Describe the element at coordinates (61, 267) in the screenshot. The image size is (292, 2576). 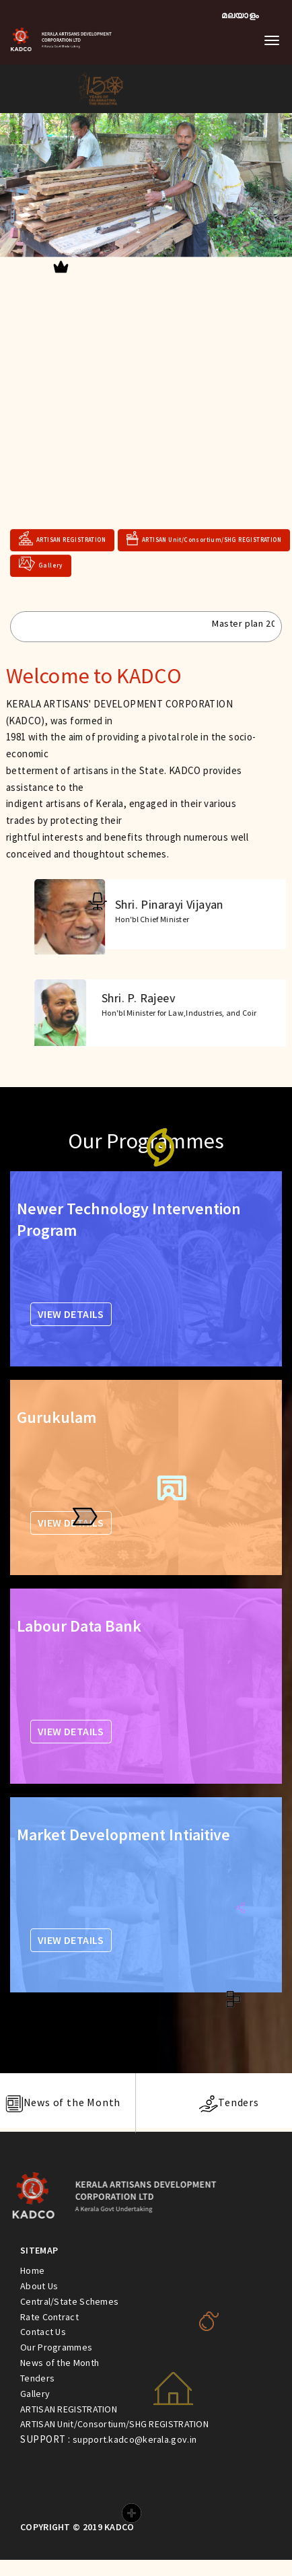
I see `indicates premium or VIP membership status` at that location.